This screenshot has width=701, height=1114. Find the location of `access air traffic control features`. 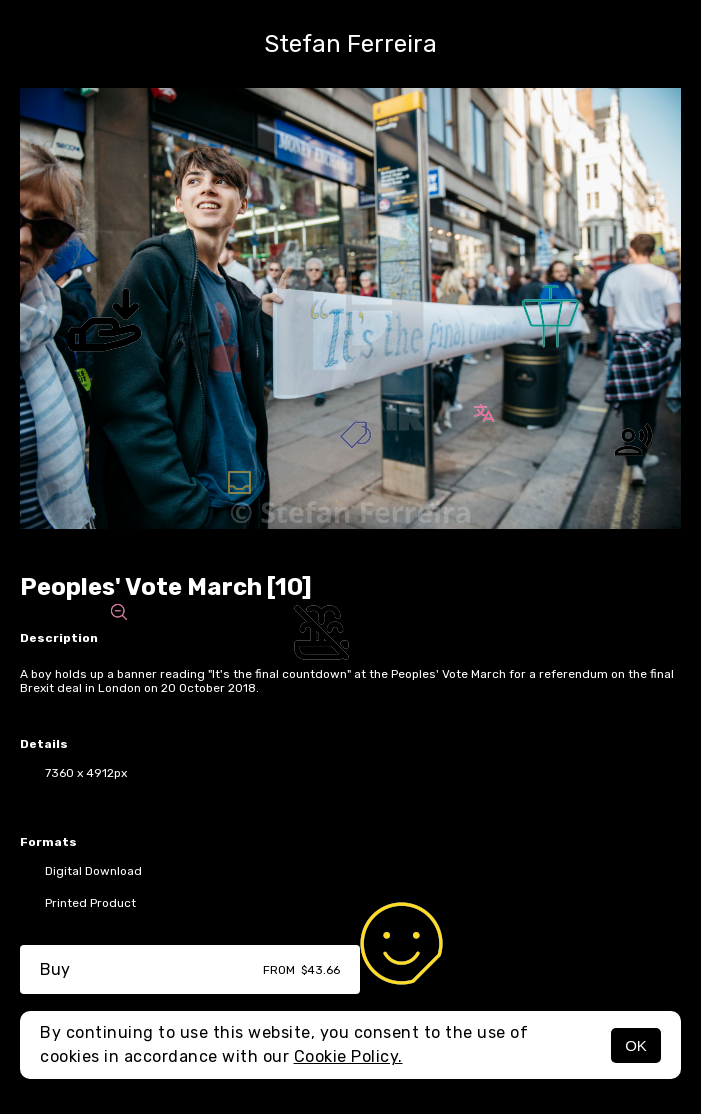

access air traffic control features is located at coordinates (550, 316).